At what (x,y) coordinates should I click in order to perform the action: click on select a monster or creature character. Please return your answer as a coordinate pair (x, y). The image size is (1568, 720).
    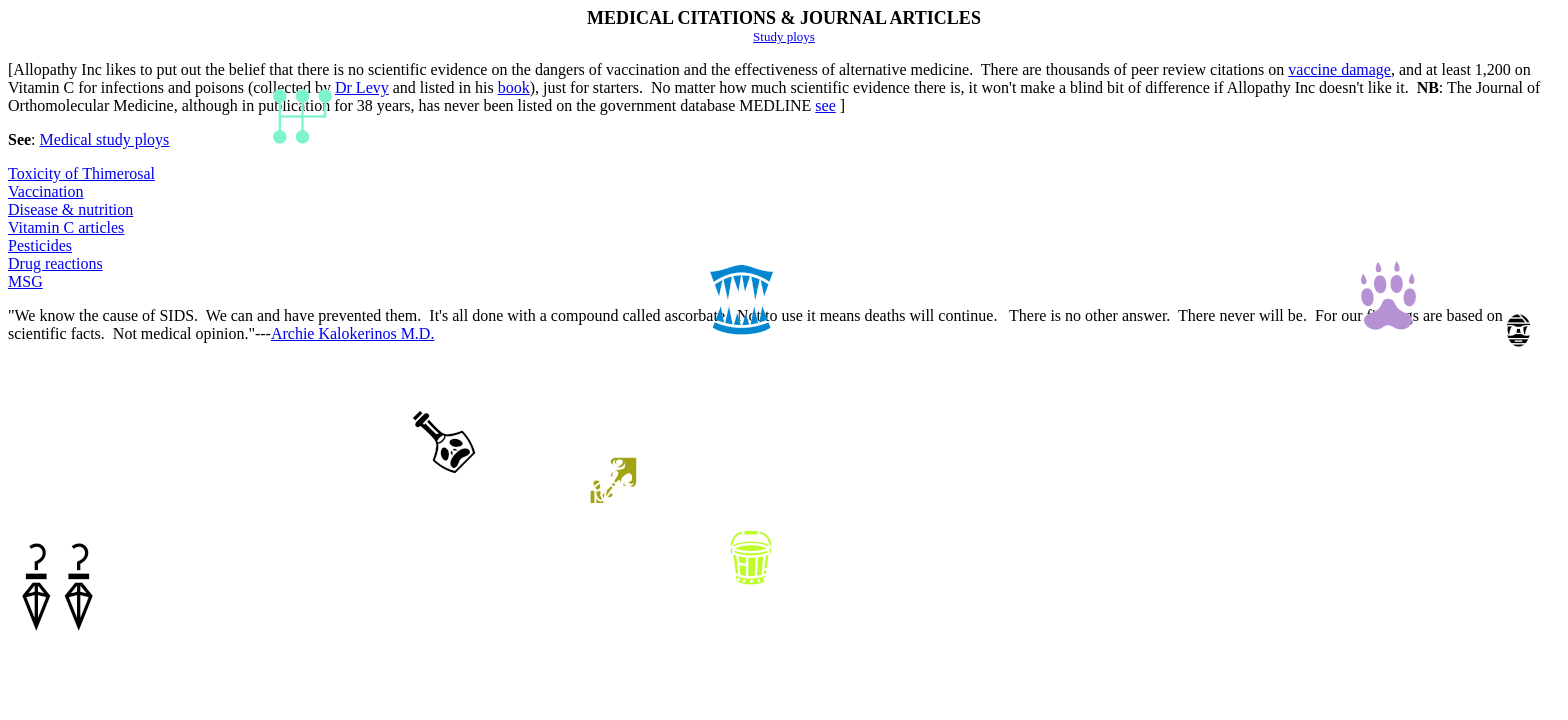
    Looking at the image, I should click on (742, 299).